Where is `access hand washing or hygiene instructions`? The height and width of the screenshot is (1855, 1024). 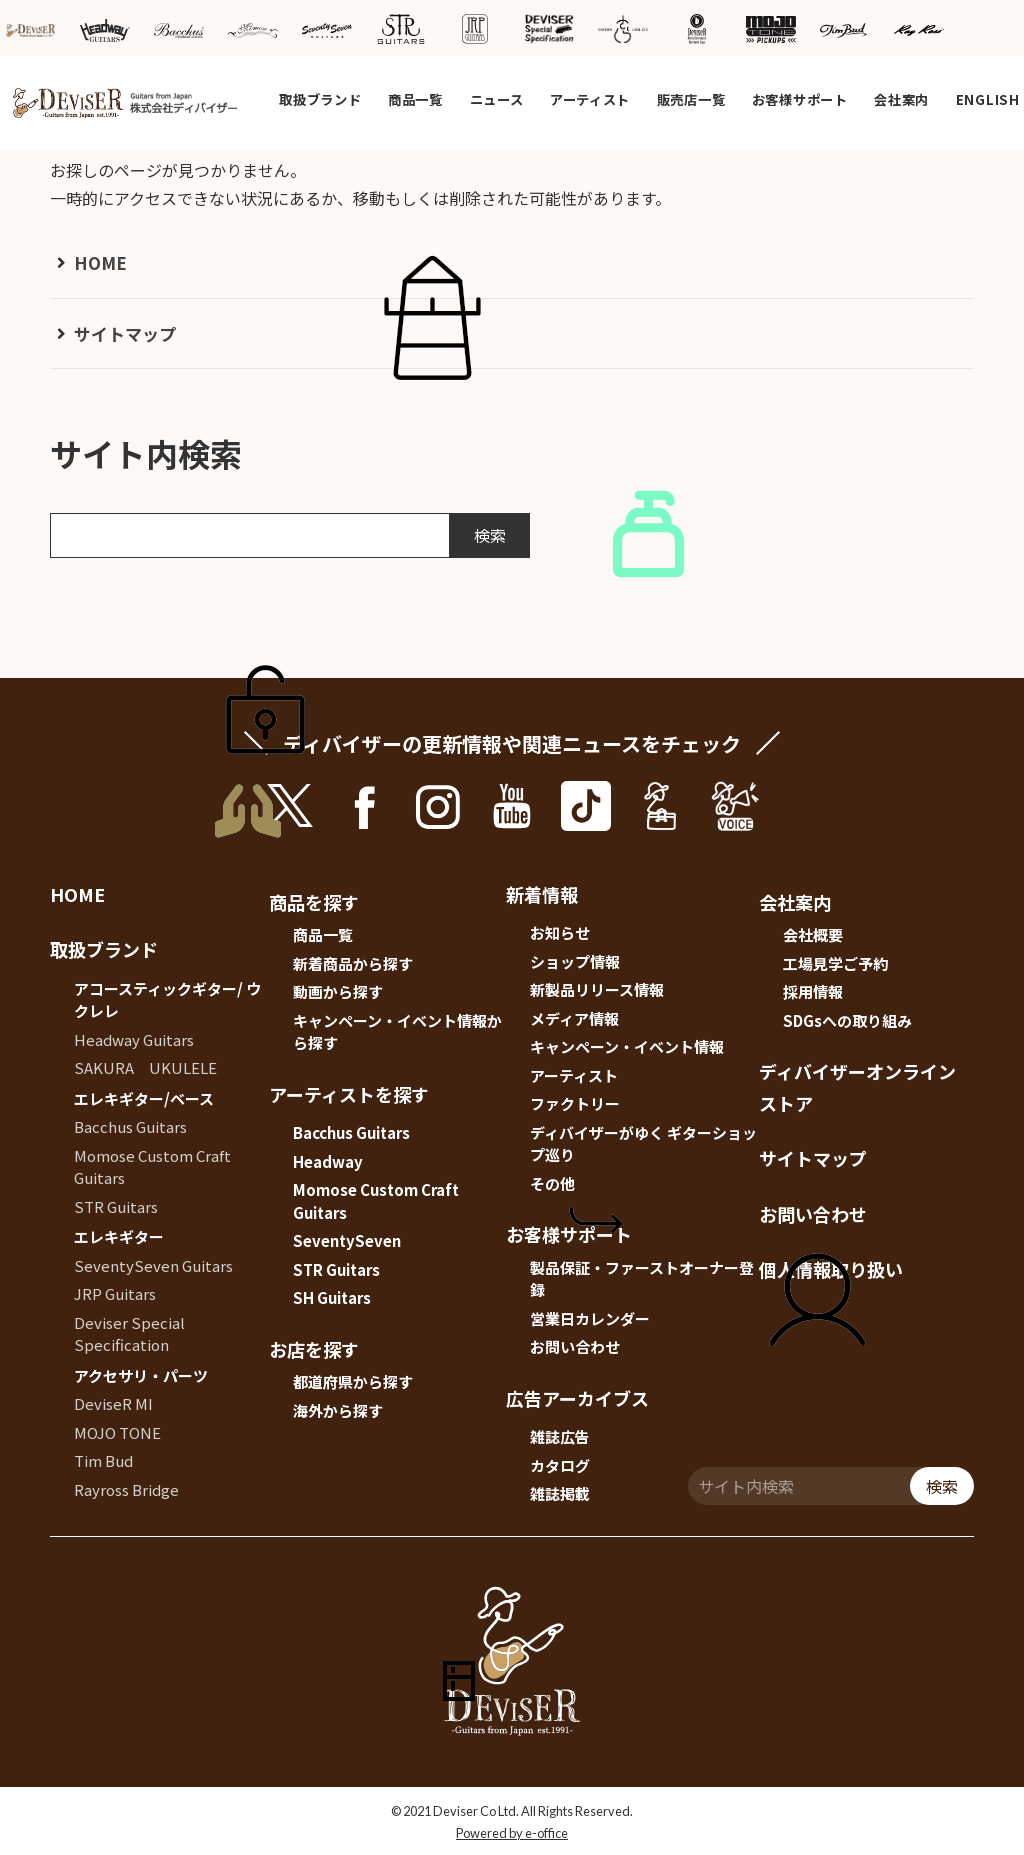 access hand washing or hygiene instructions is located at coordinates (648, 535).